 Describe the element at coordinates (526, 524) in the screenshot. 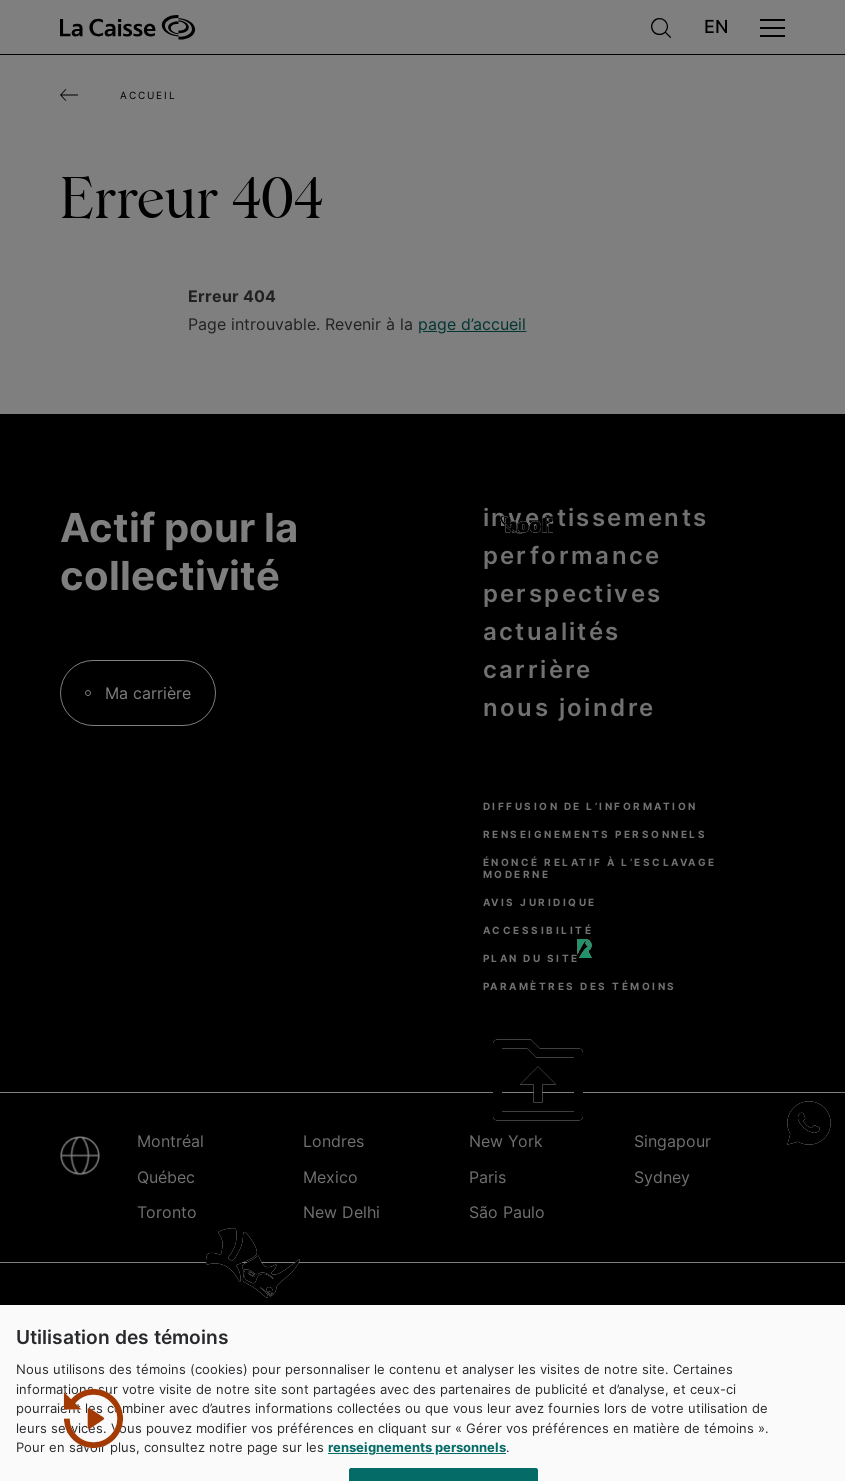

I see `hooli company logo` at that location.